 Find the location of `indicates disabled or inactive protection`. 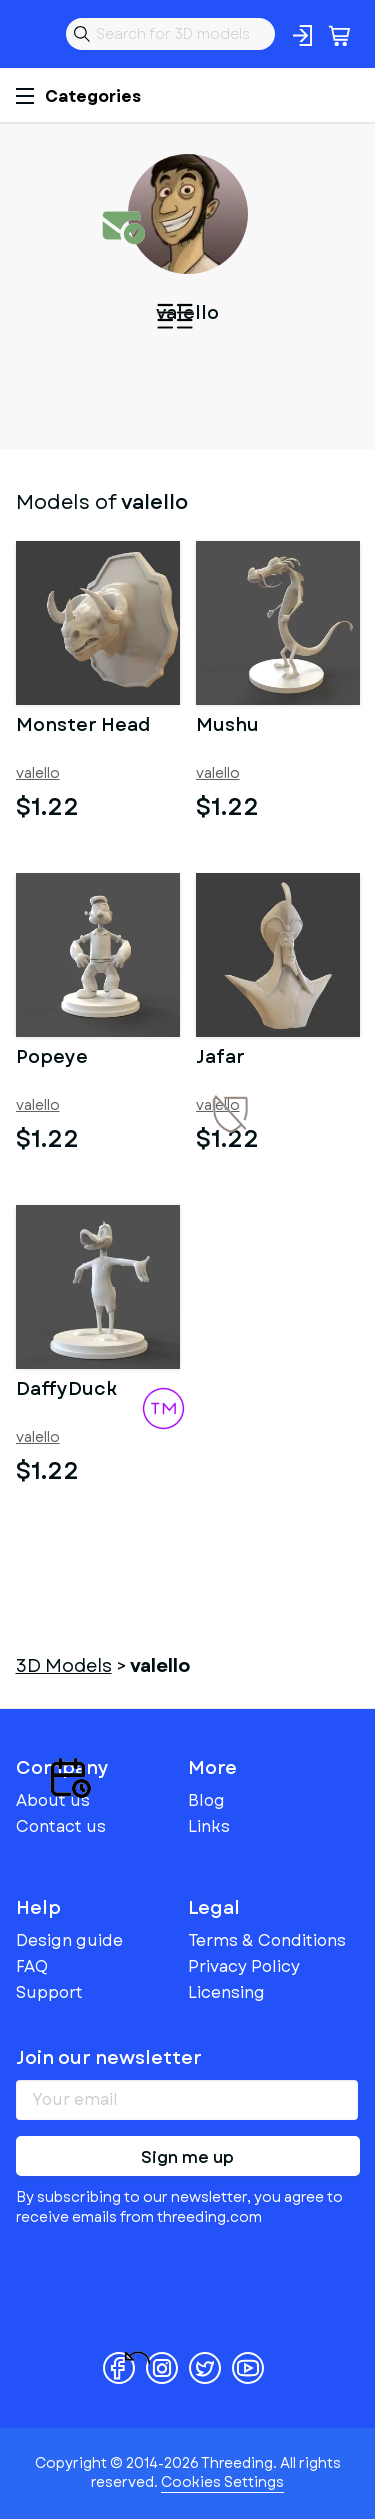

indicates disabled or inactive protection is located at coordinates (230, 1112).